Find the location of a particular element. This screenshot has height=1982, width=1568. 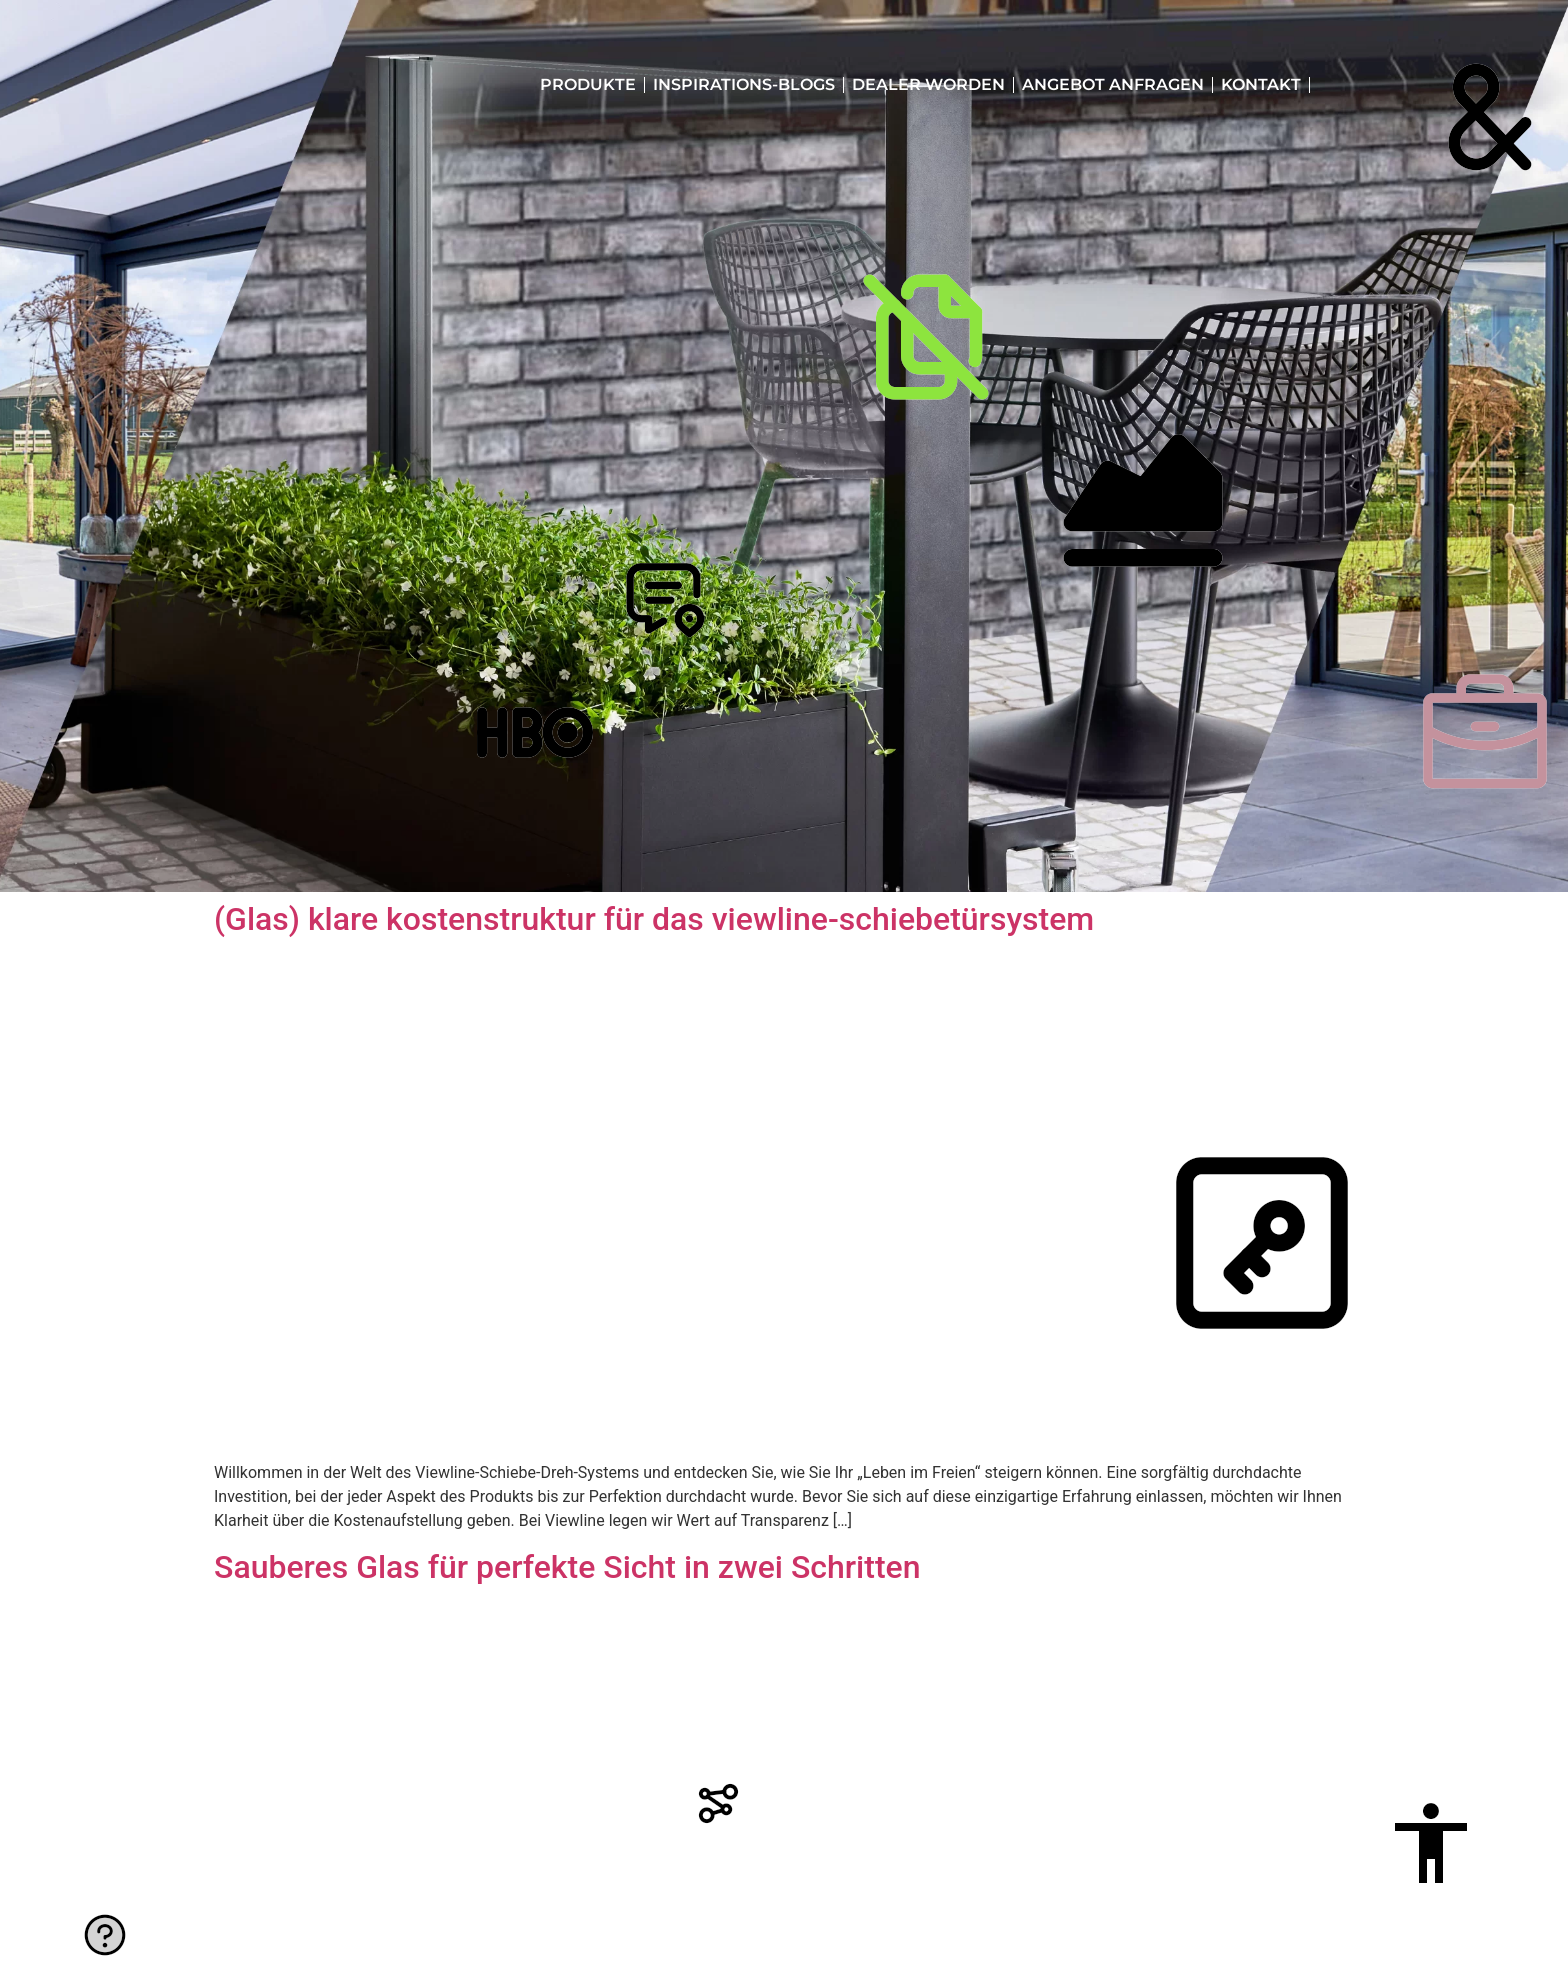

view data point connections or relationships is located at coordinates (718, 1803).